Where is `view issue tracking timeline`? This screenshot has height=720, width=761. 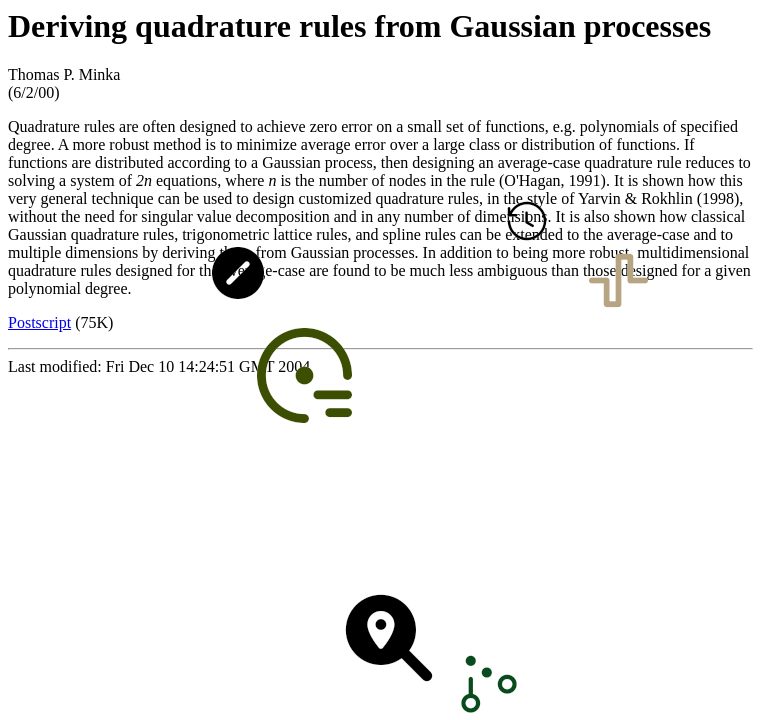
view issue tracking timeline is located at coordinates (304, 375).